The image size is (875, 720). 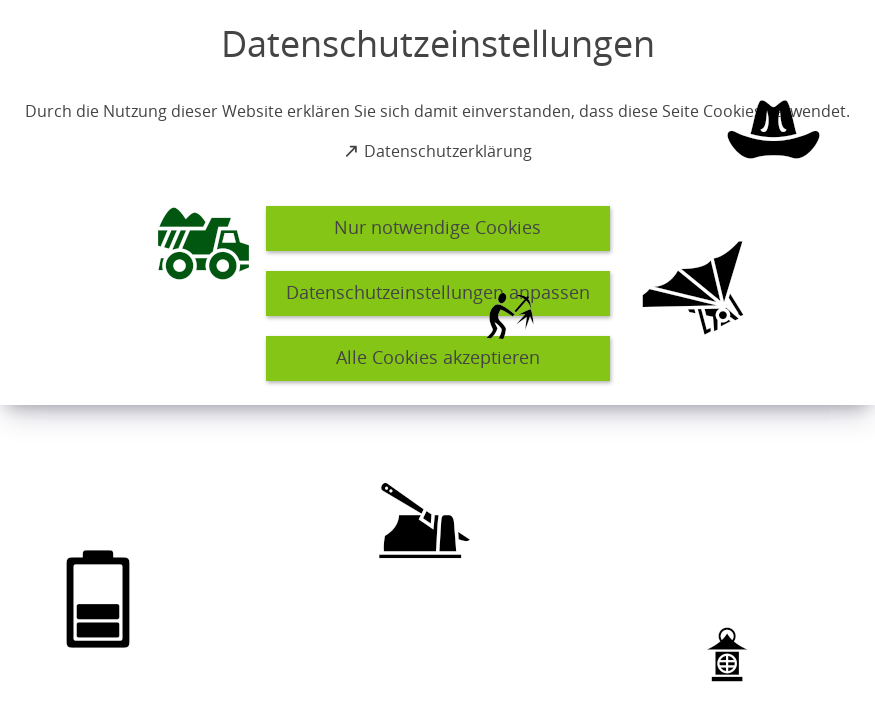 I want to click on butter ingredient in a cooking or recipe game, so click(x=424, y=520).